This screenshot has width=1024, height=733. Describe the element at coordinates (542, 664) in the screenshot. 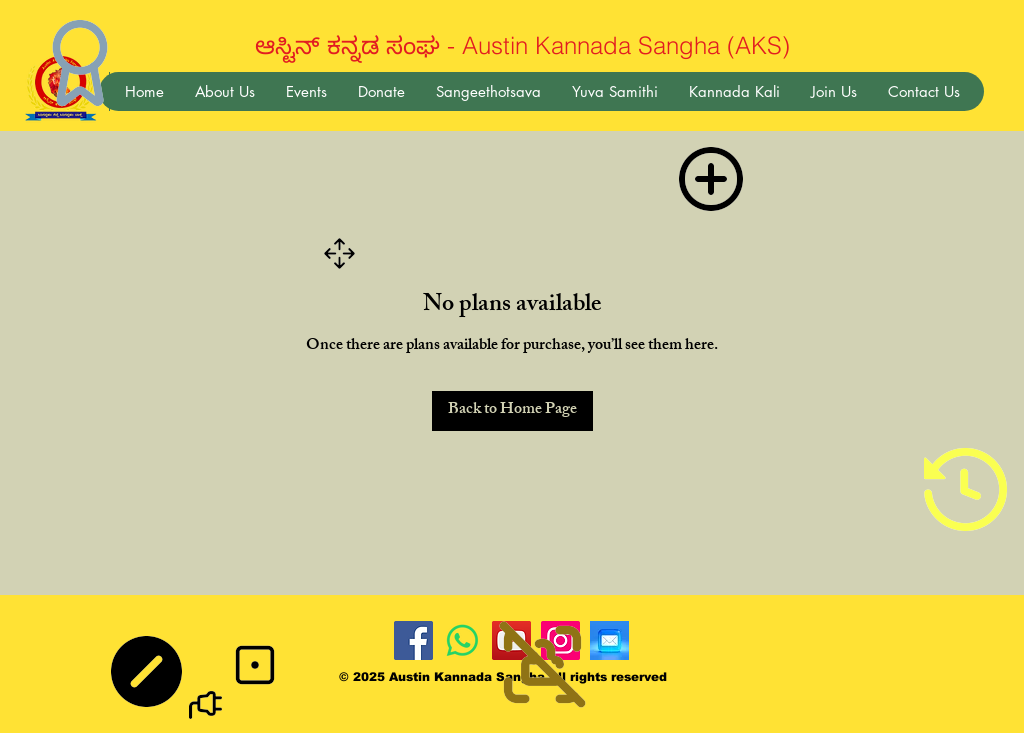

I see `access control disabled` at that location.